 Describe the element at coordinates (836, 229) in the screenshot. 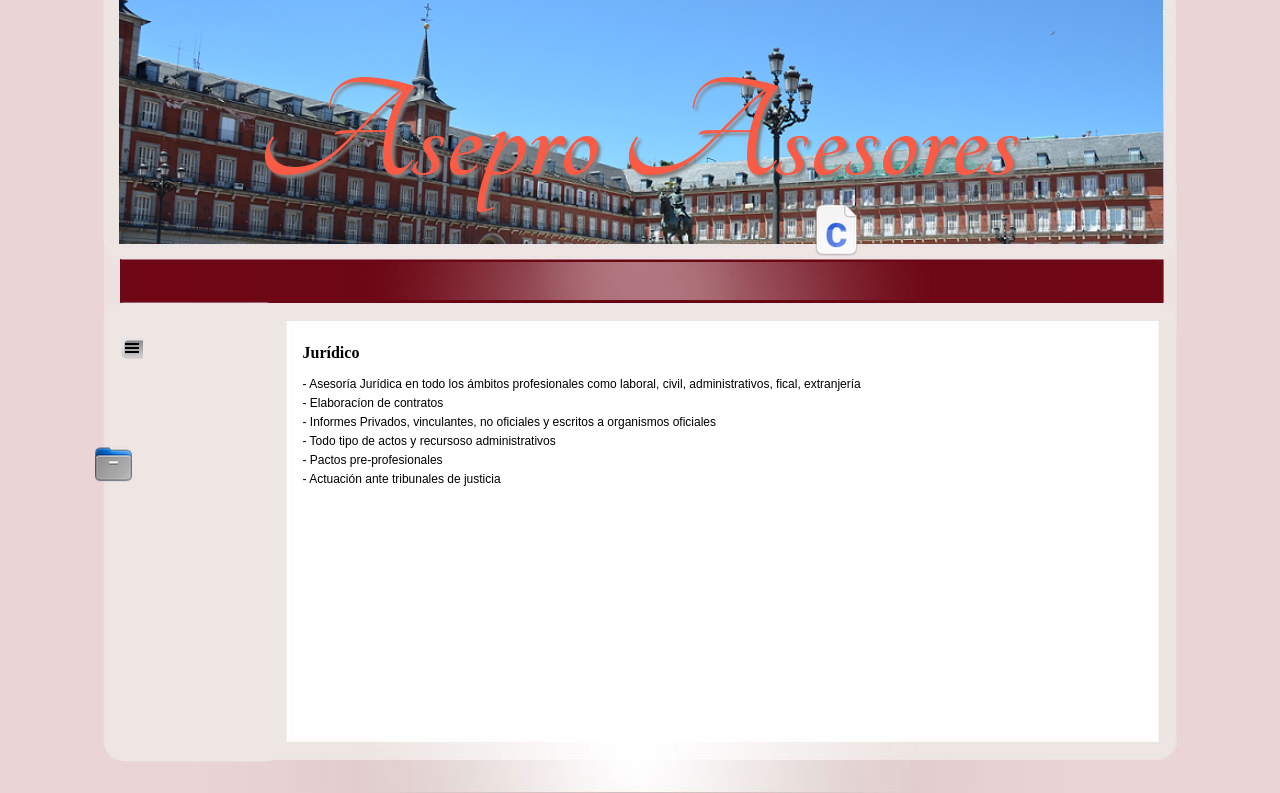

I see `a C programming language source file` at that location.